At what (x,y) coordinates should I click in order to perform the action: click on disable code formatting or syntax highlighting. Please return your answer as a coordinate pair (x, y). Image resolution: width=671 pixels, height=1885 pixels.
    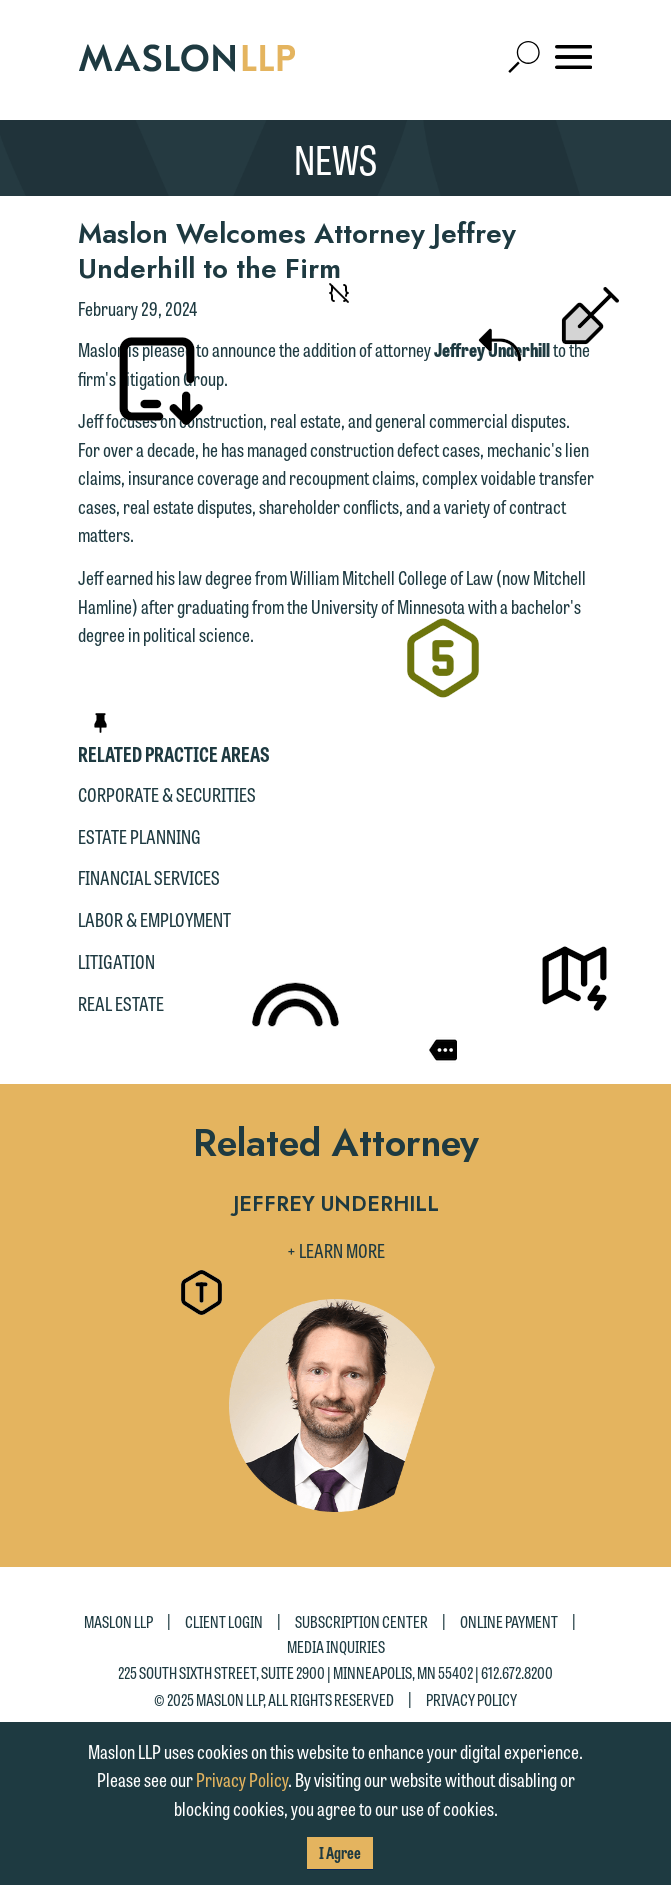
    Looking at the image, I should click on (339, 293).